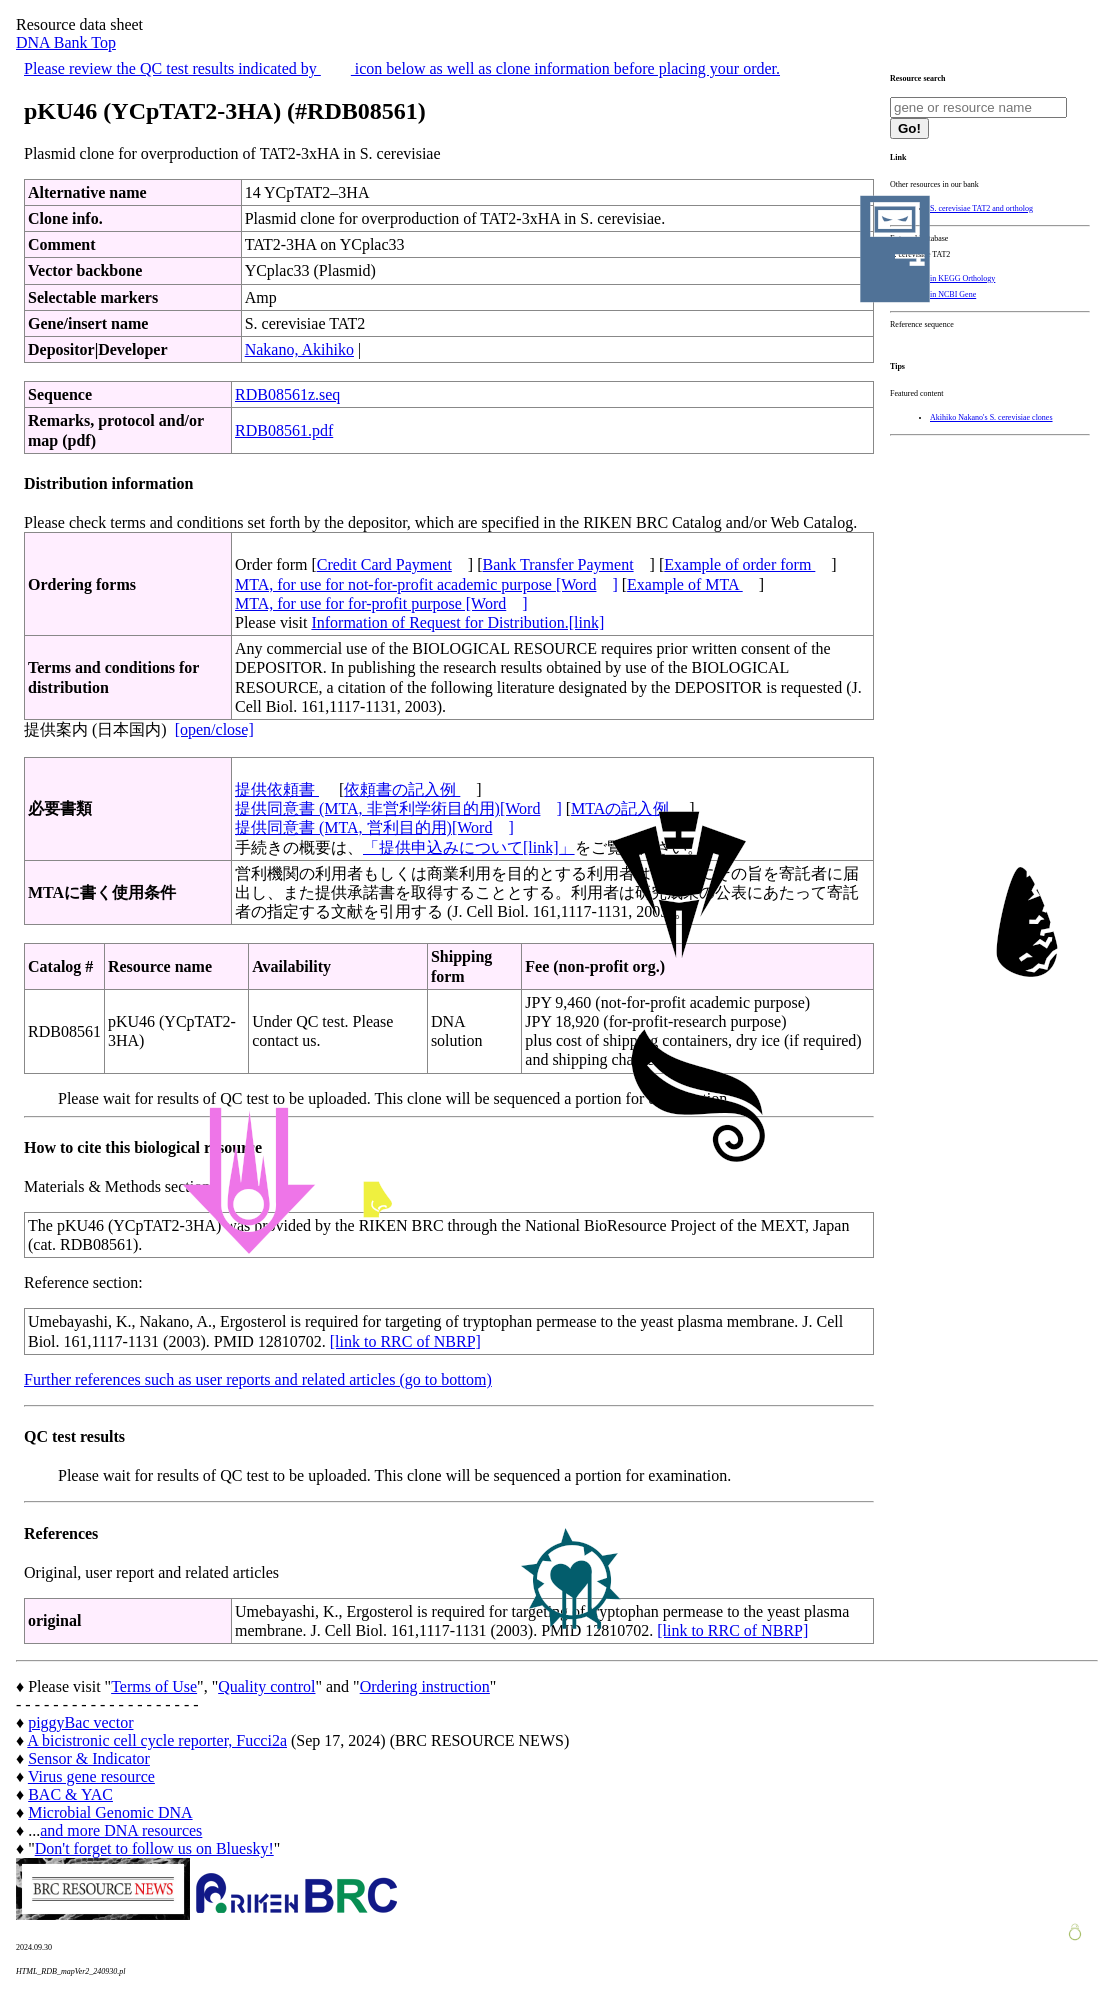 Image resolution: width=1098 pixels, height=2004 pixels. I want to click on view stone monument or landmark, so click(1027, 922).